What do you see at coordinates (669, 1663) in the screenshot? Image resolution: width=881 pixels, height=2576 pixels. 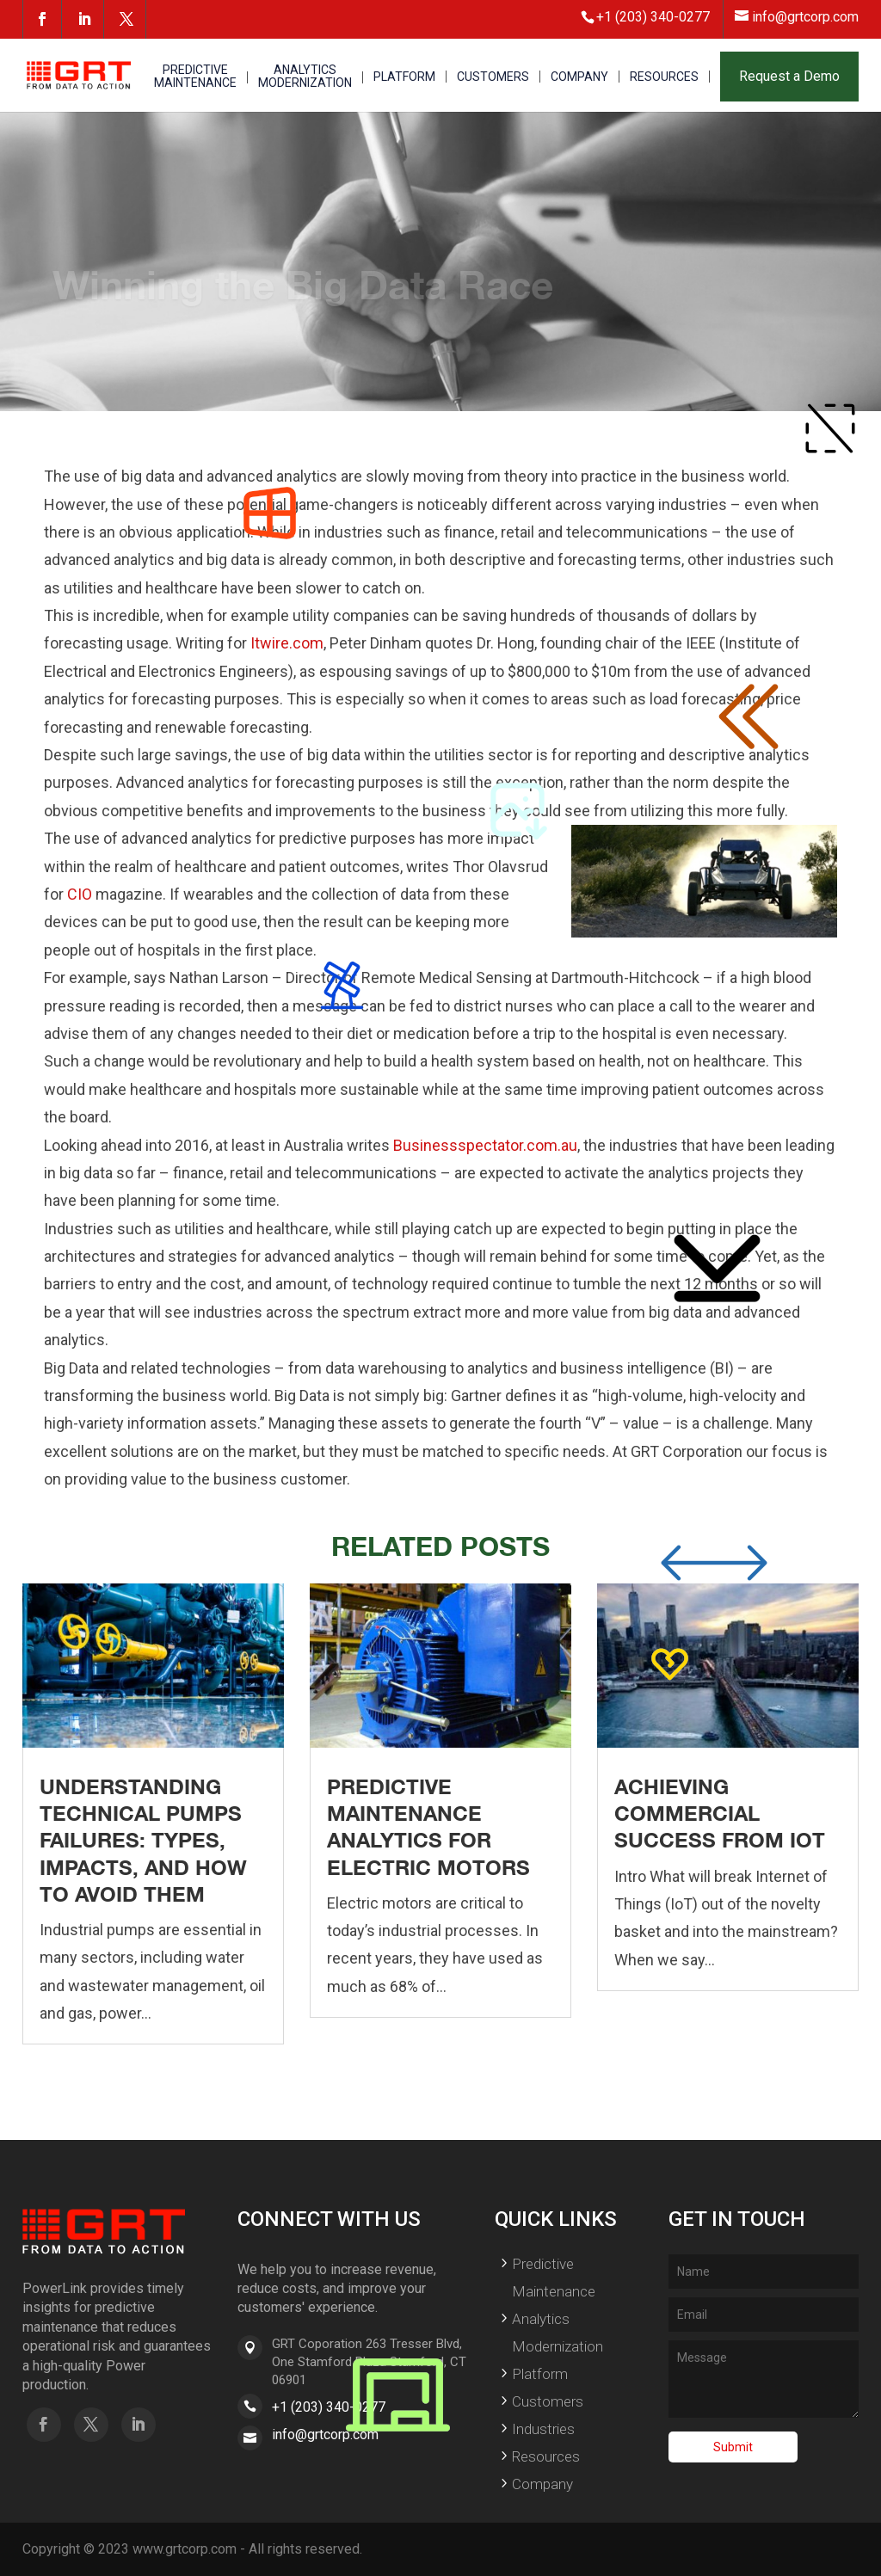 I see `unlike or remove from favorites` at bounding box center [669, 1663].